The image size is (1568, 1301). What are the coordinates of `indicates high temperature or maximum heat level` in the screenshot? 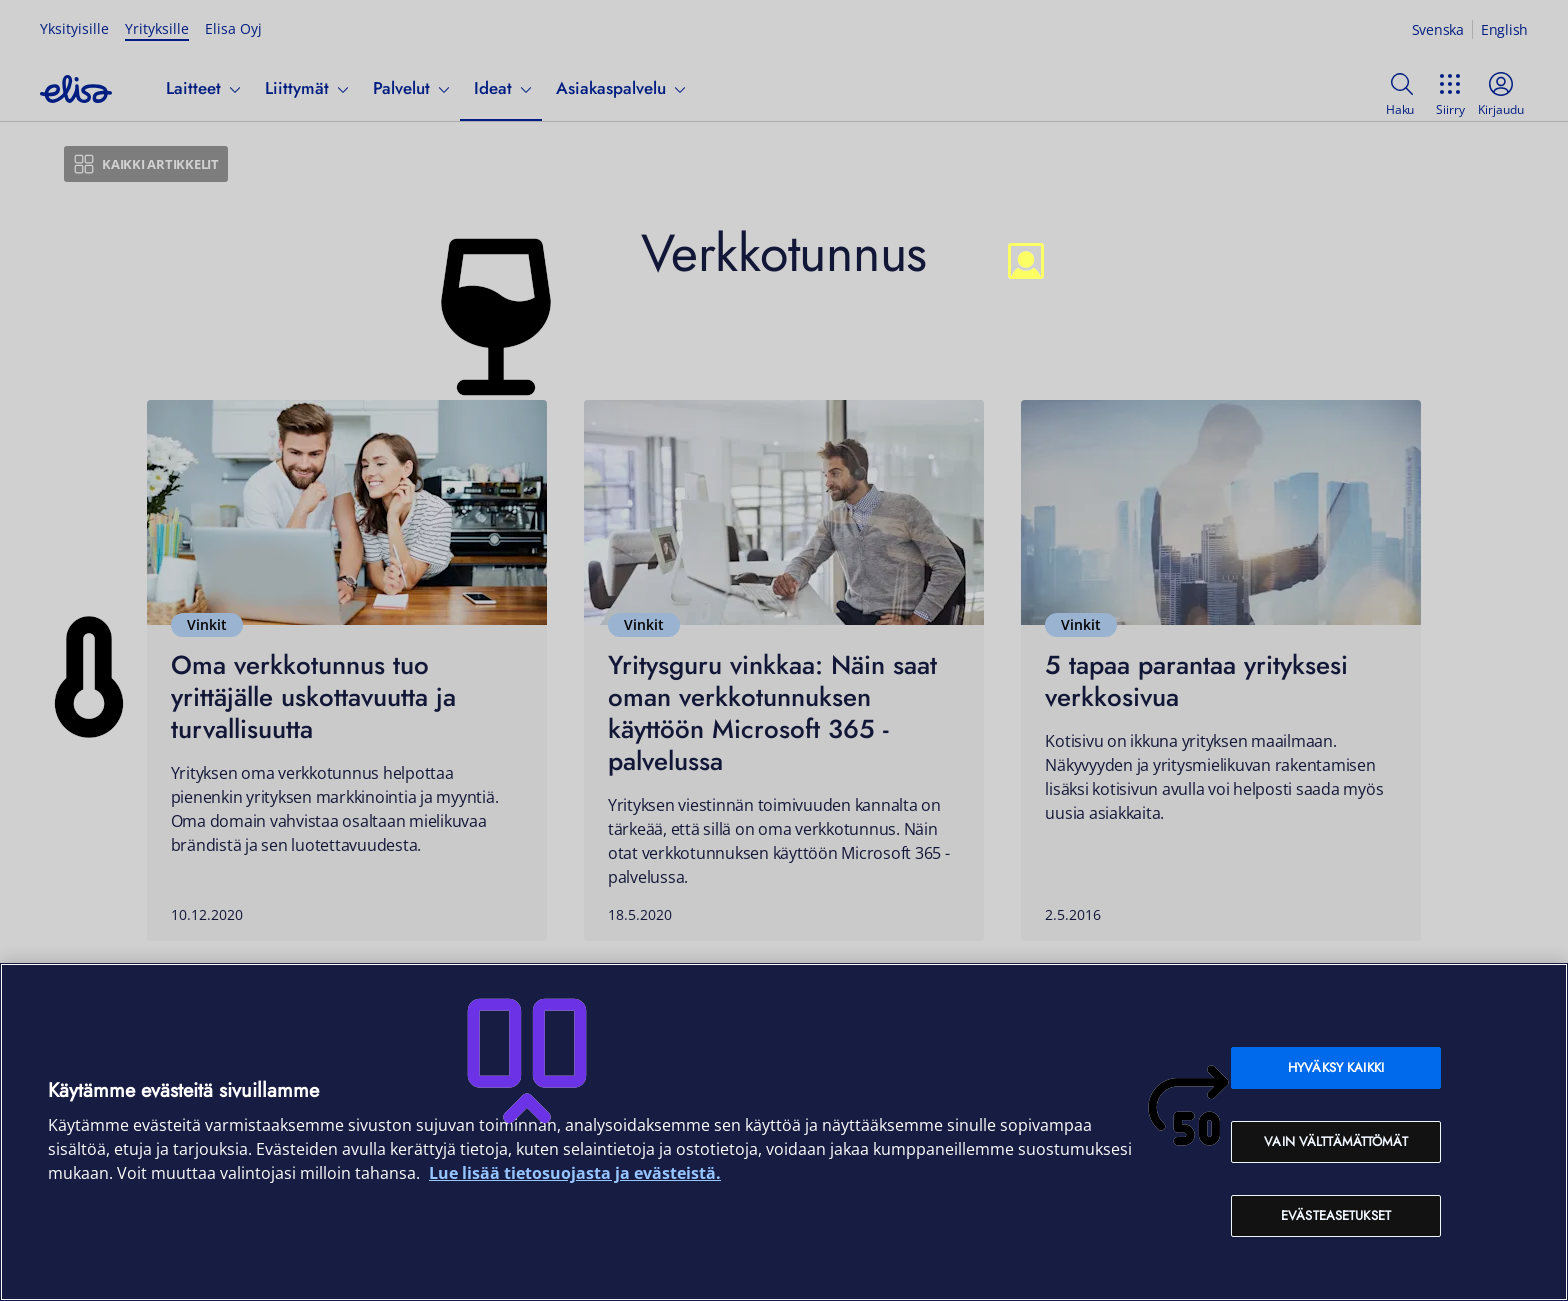 It's located at (89, 677).